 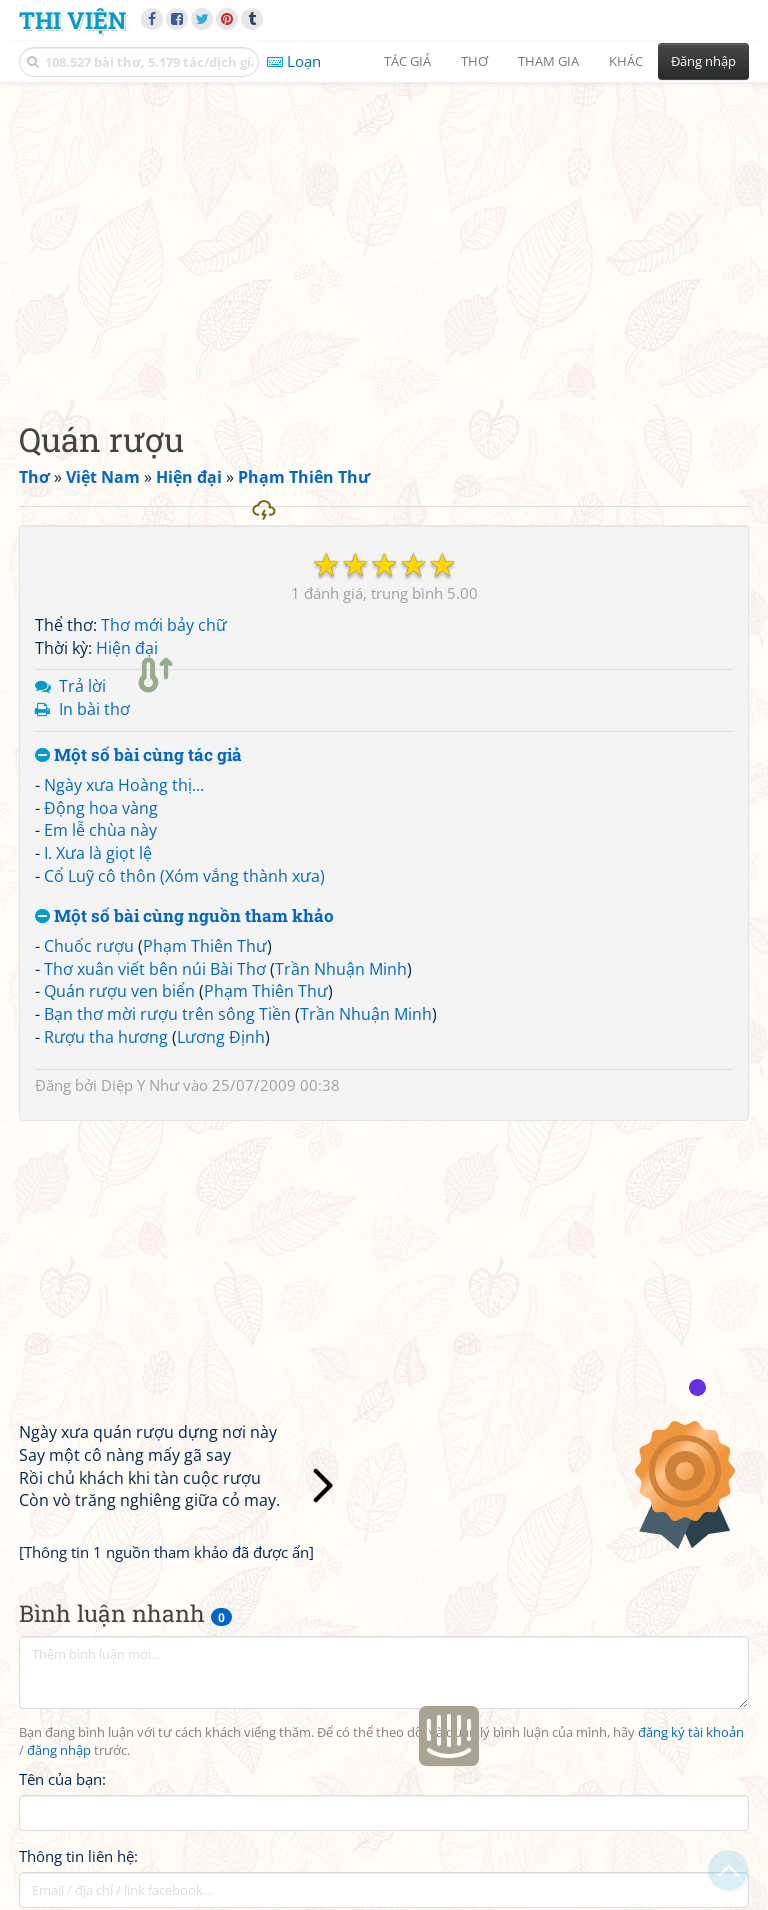 What do you see at coordinates (697, 1387) in the screenshot?
I see `select or mark an item` at bounding box center [697, 1387].